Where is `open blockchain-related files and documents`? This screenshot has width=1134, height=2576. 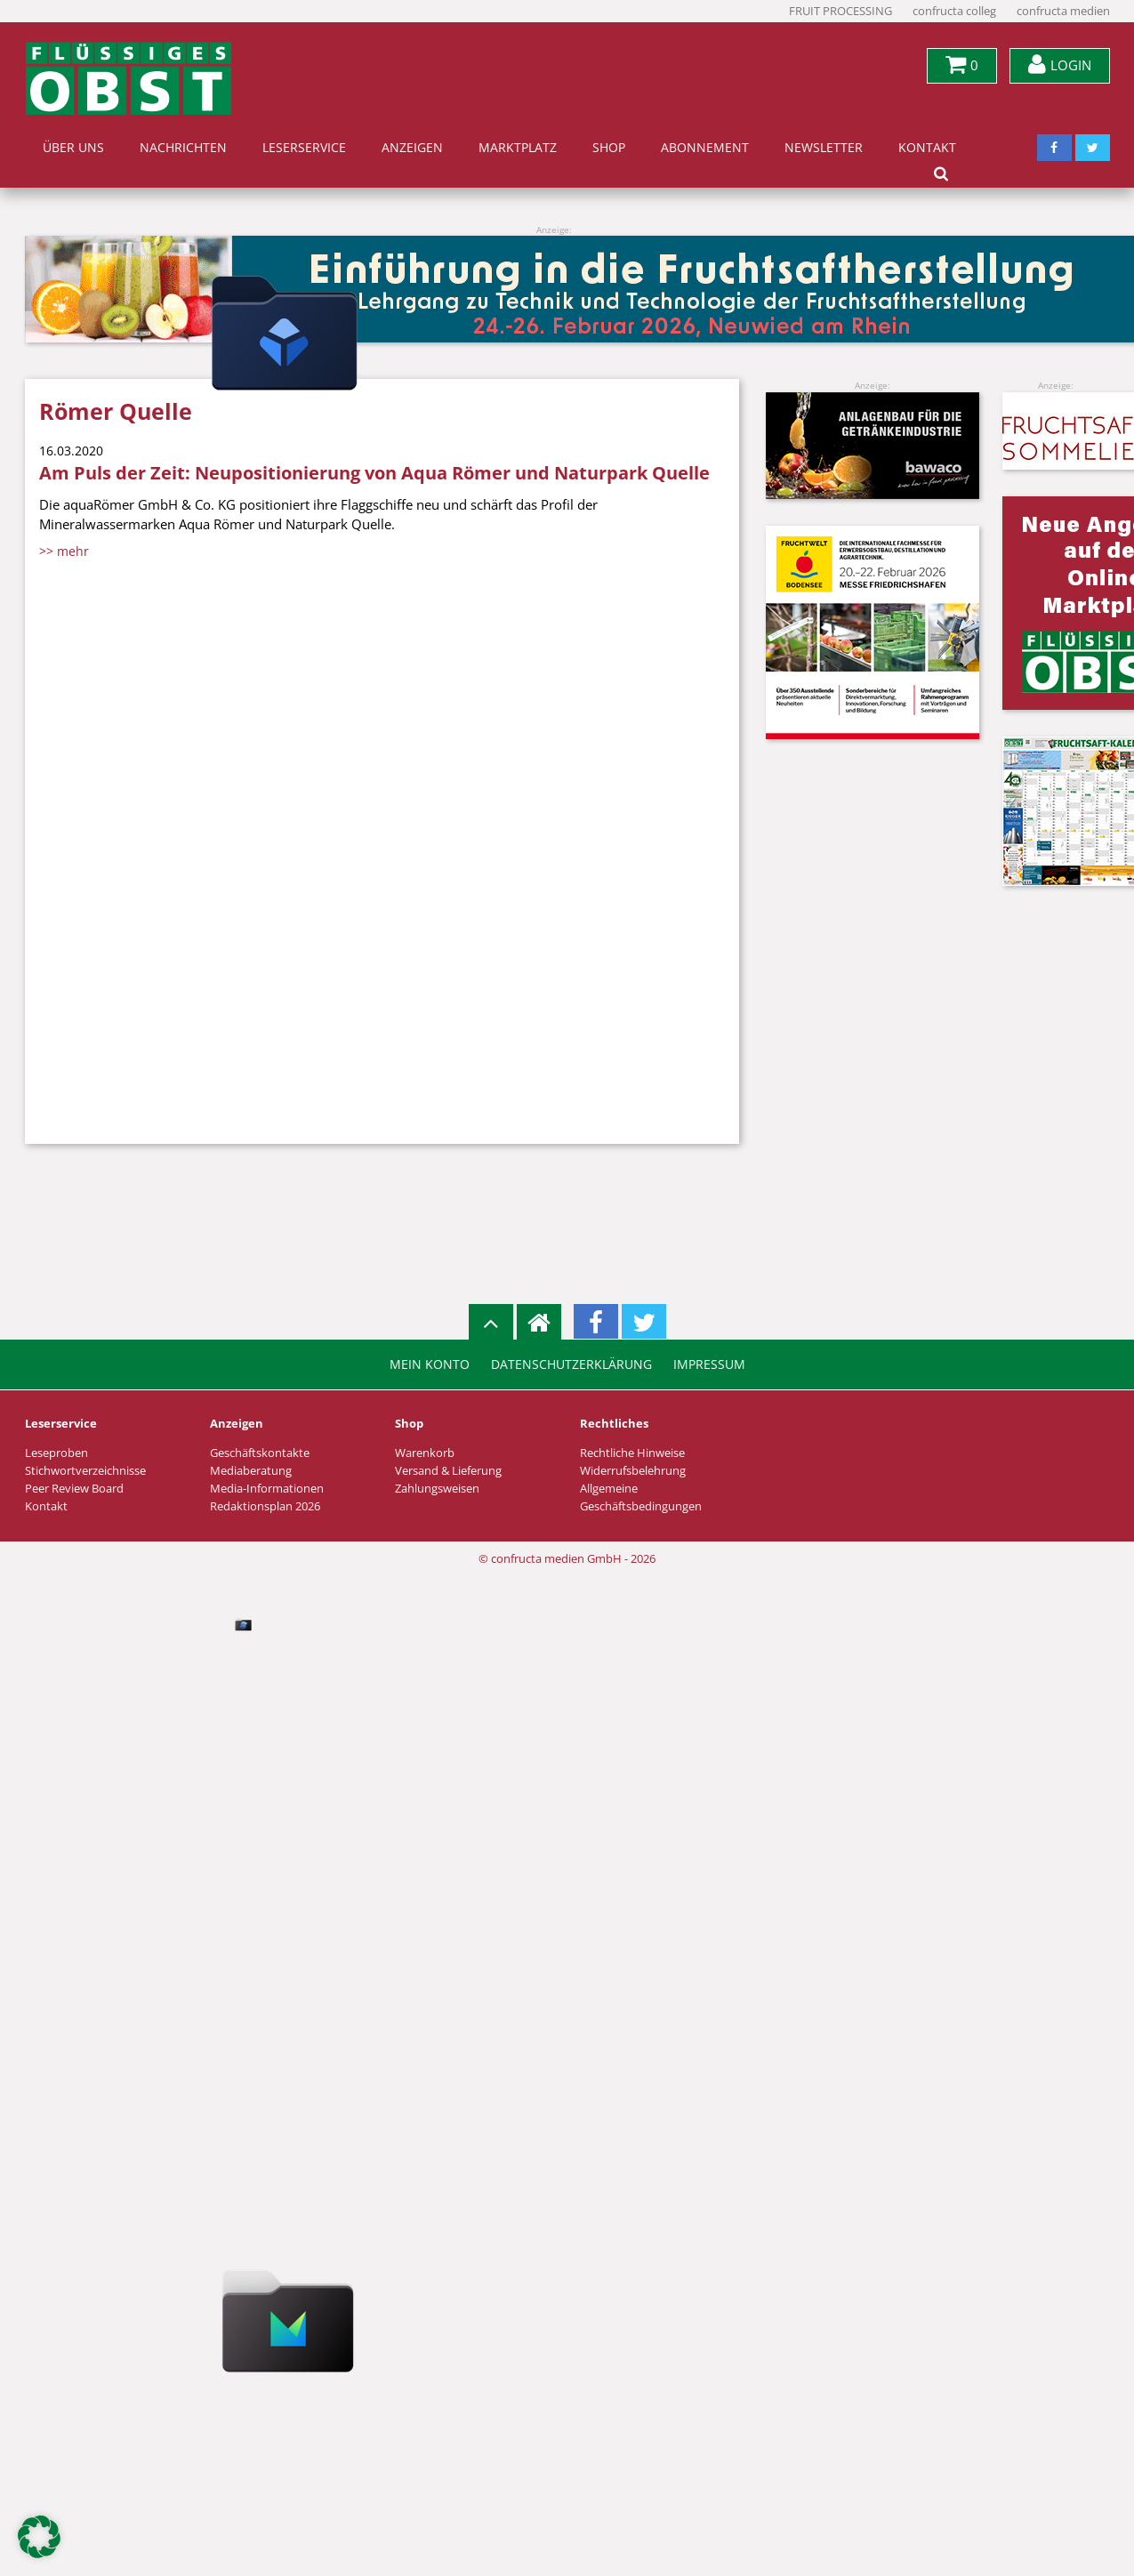 open blockchain-related files and documents is located at coordinates (284, 337).